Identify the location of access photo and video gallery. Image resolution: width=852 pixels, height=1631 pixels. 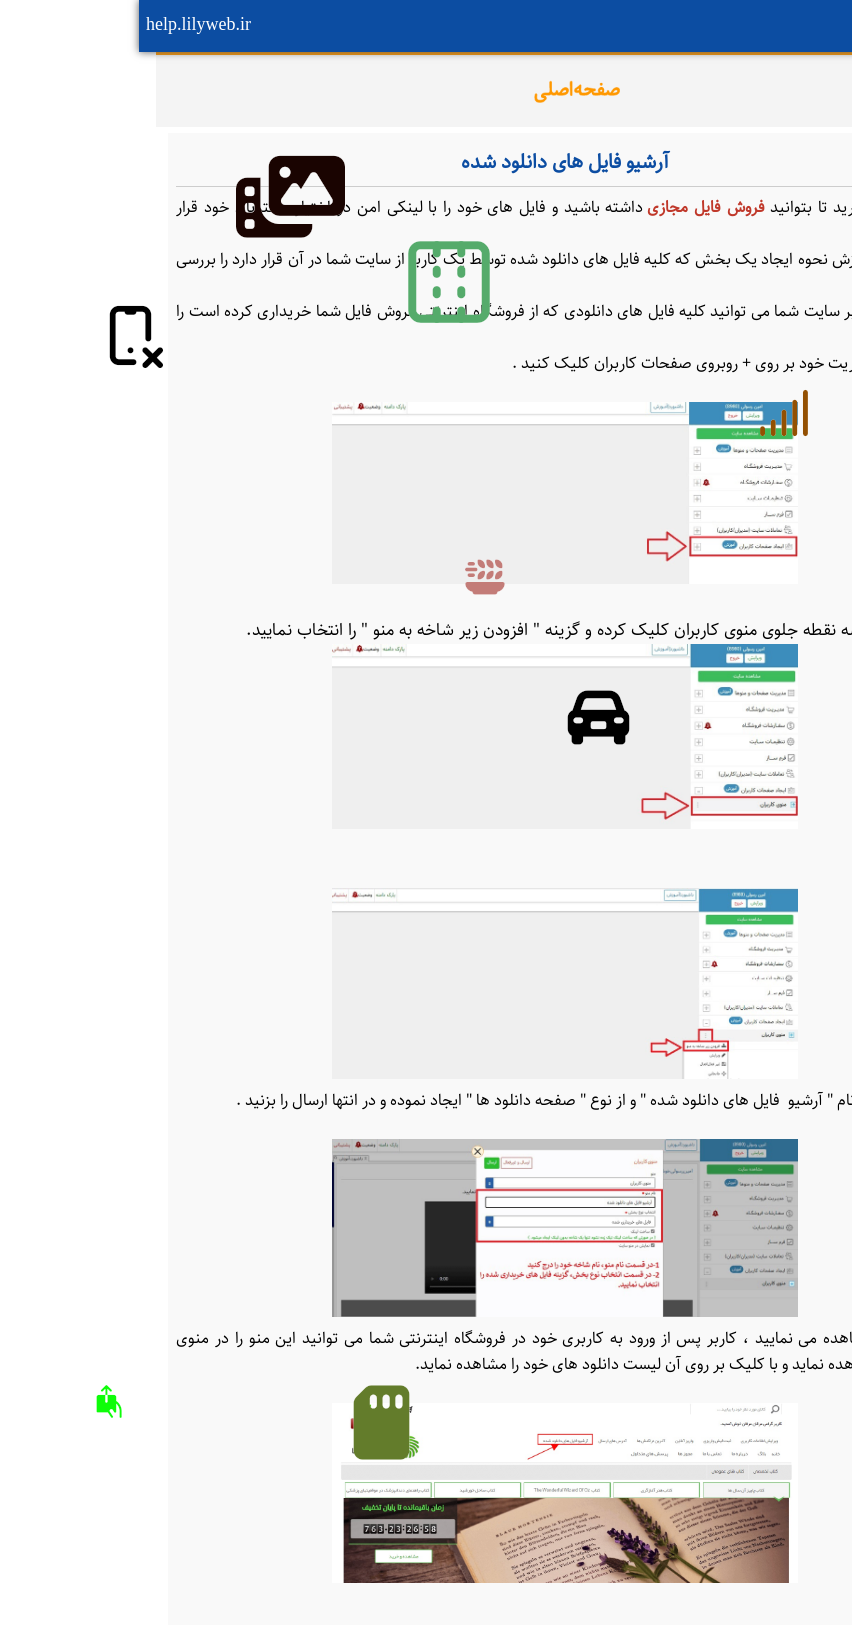
(290, 199).